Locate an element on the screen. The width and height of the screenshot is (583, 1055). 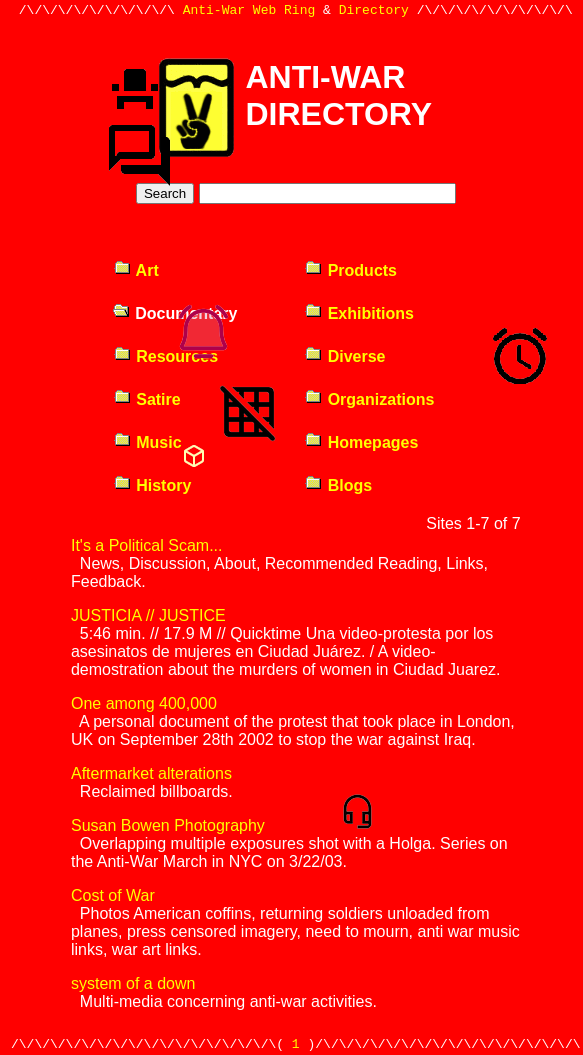
disable grid view is located at coordinates (249, 412).